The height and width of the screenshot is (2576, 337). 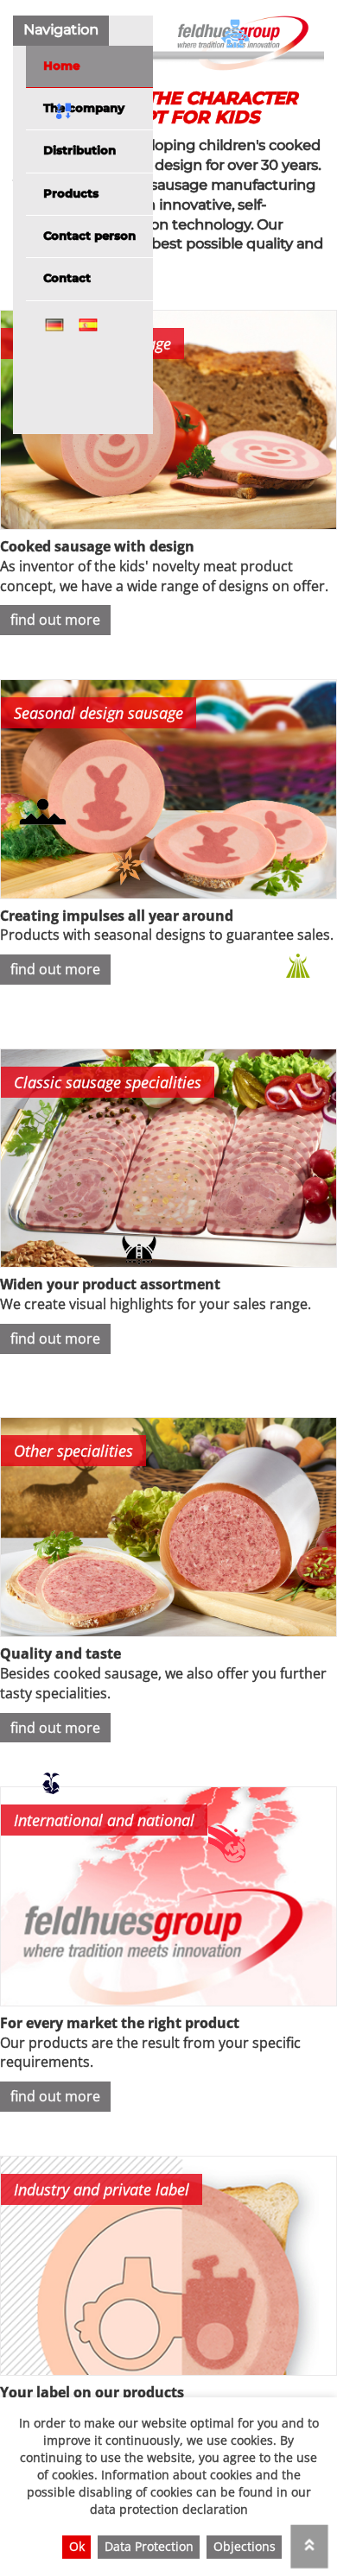 I want to click on mark item as favorite, so click(x=125, y=866).